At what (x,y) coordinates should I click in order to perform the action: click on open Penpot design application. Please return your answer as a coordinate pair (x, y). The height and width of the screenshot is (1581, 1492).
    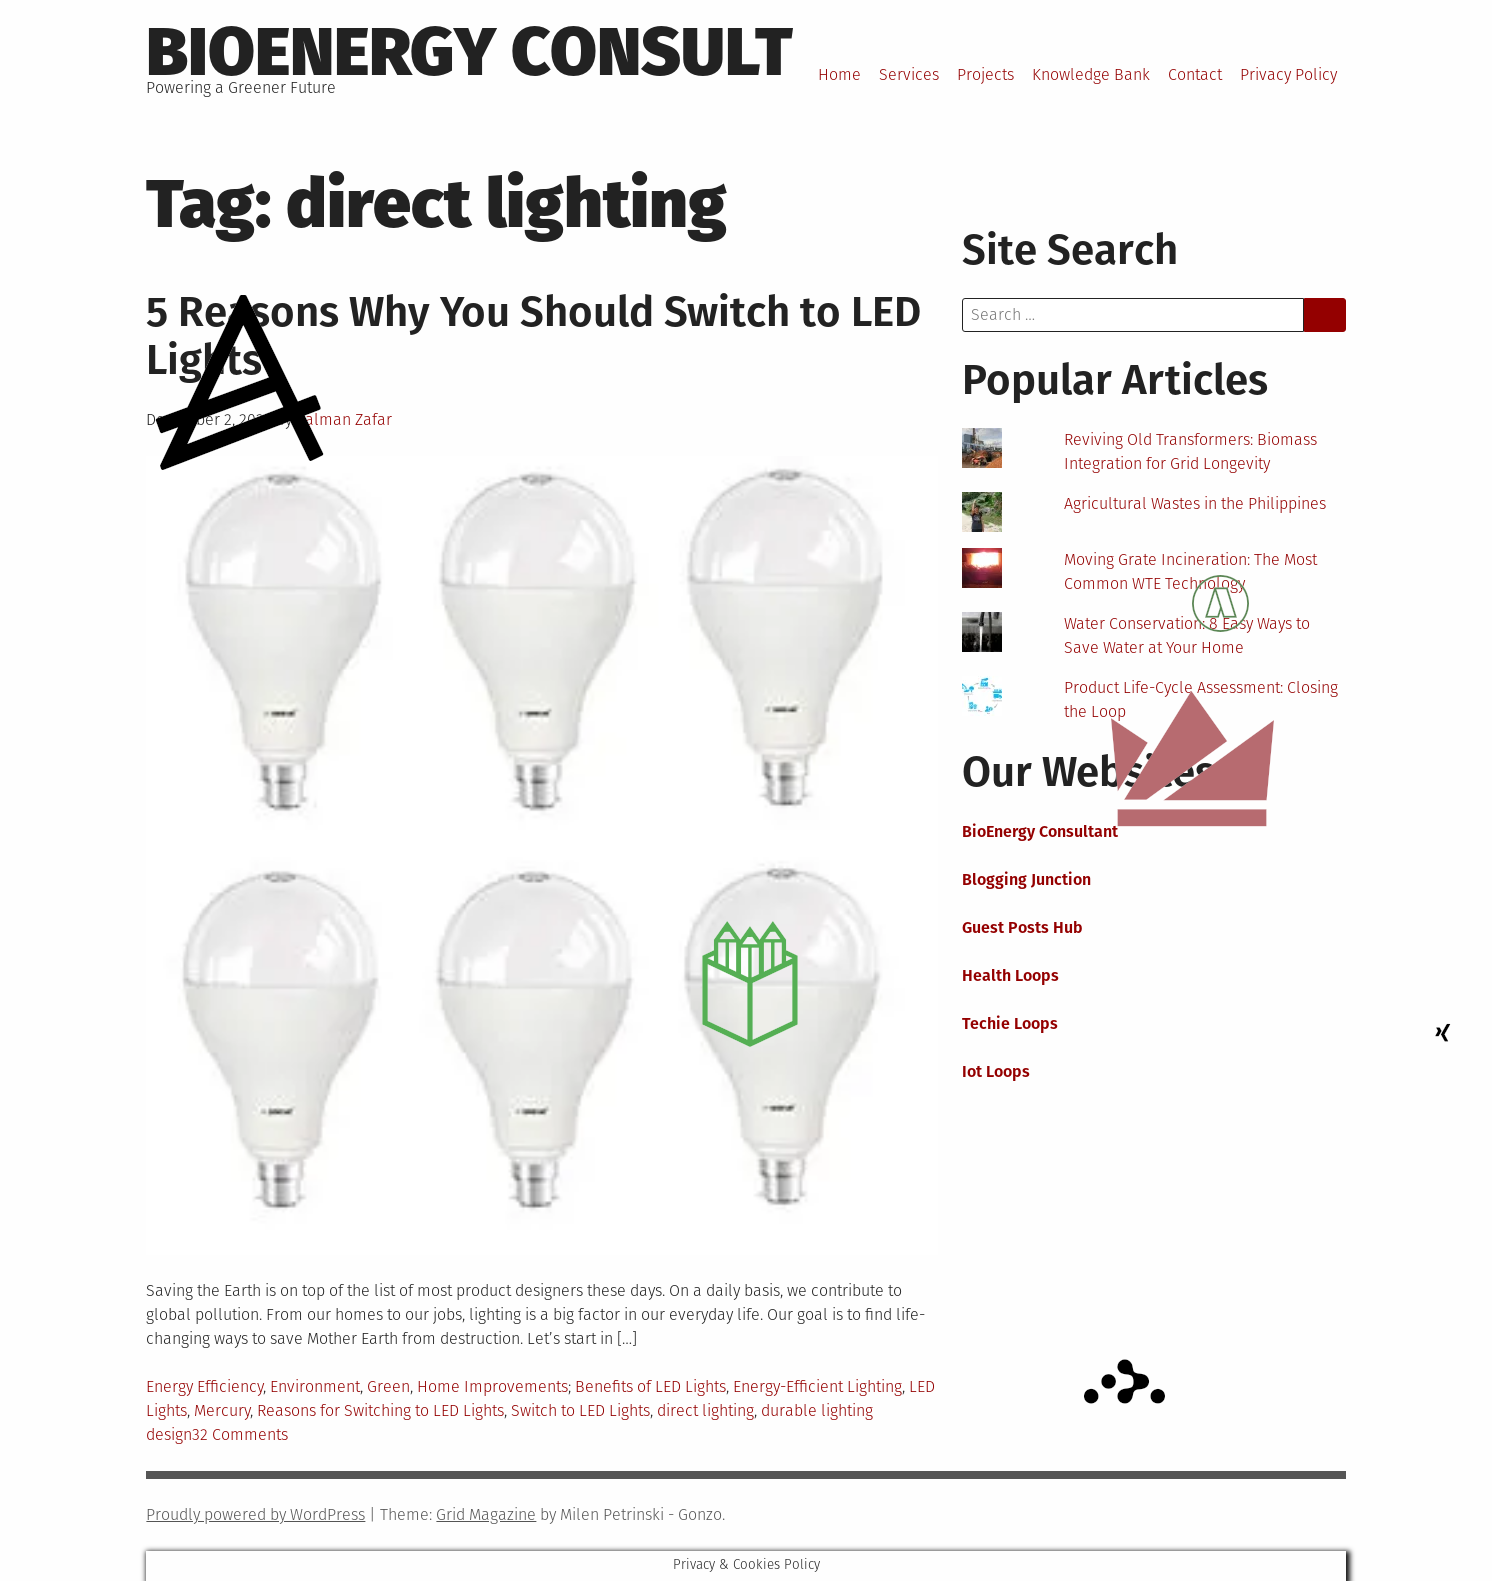
    Looking at the image, I should click on (750, 984).